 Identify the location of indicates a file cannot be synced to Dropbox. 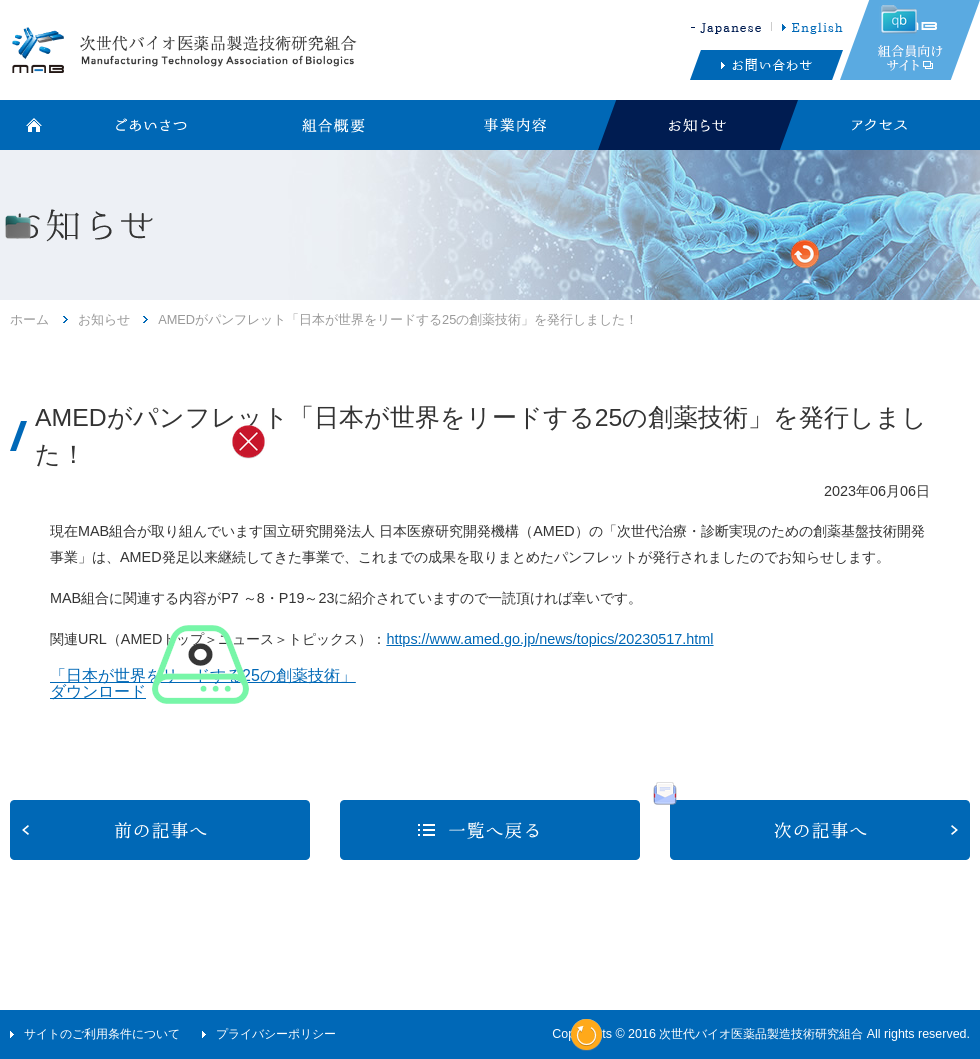
(248, 441).